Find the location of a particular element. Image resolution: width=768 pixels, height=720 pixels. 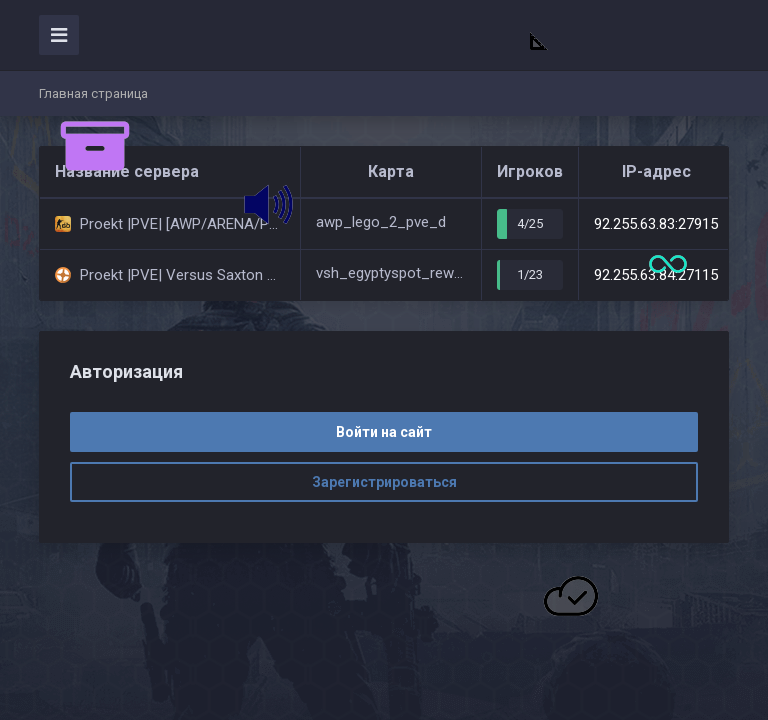

file successfully uploaded to cloud storage is located at coordinates (571, 596).